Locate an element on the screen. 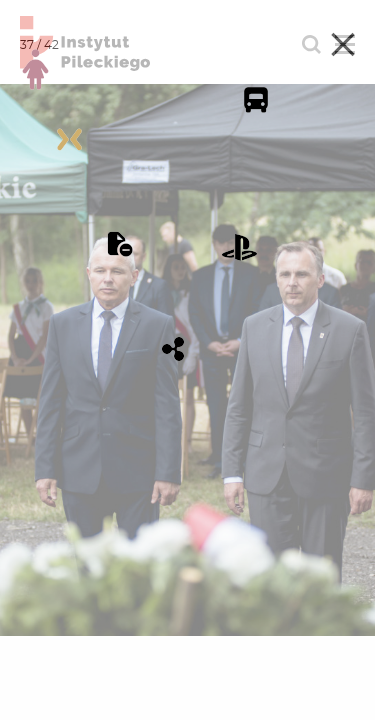 The image size is (375, 720). mixer streaming platform logo is located at coordinates (69, 139).